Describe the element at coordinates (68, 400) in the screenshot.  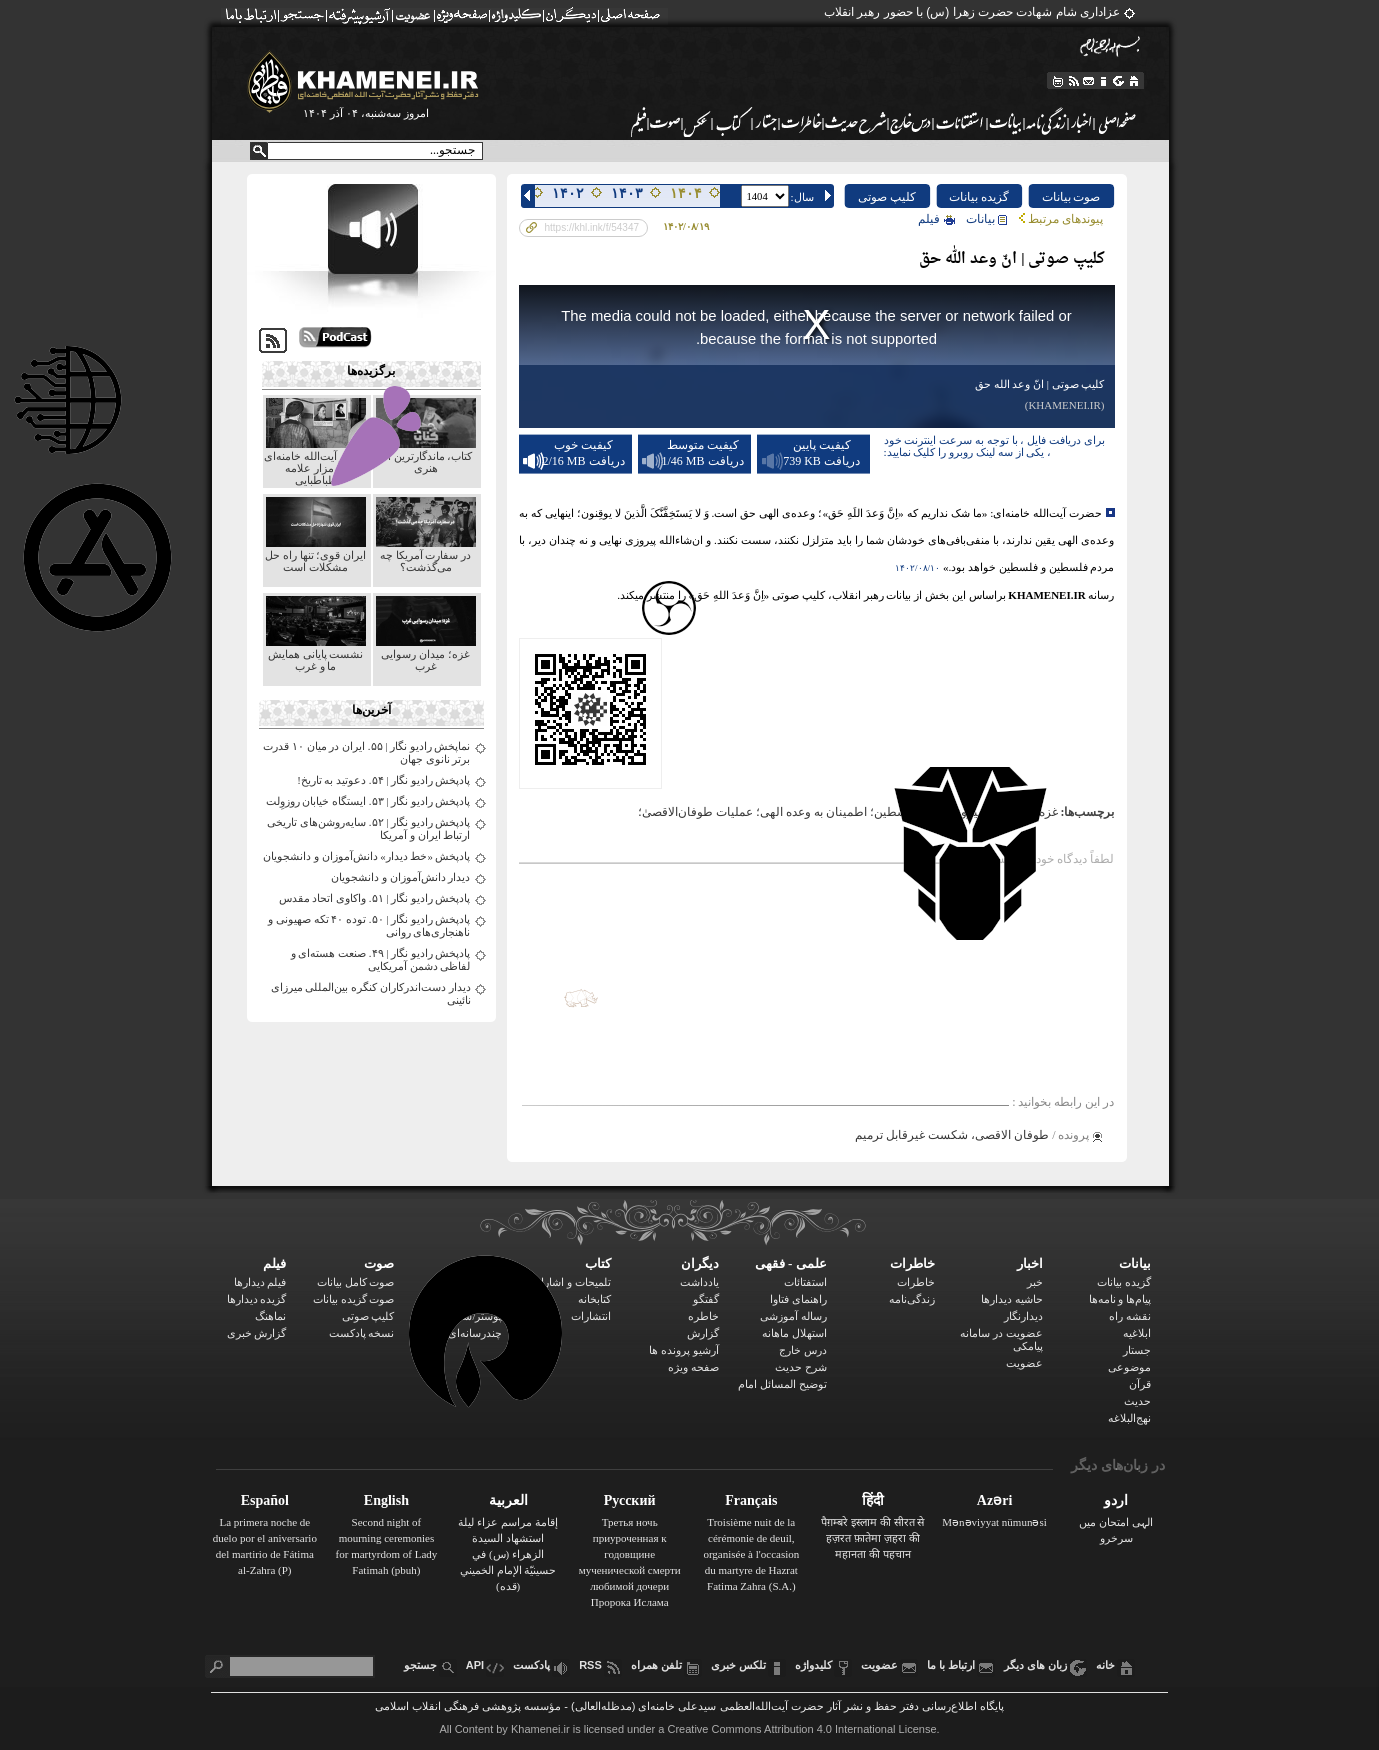
I see `open CircuitVerse digital circuit simulator` at that location.